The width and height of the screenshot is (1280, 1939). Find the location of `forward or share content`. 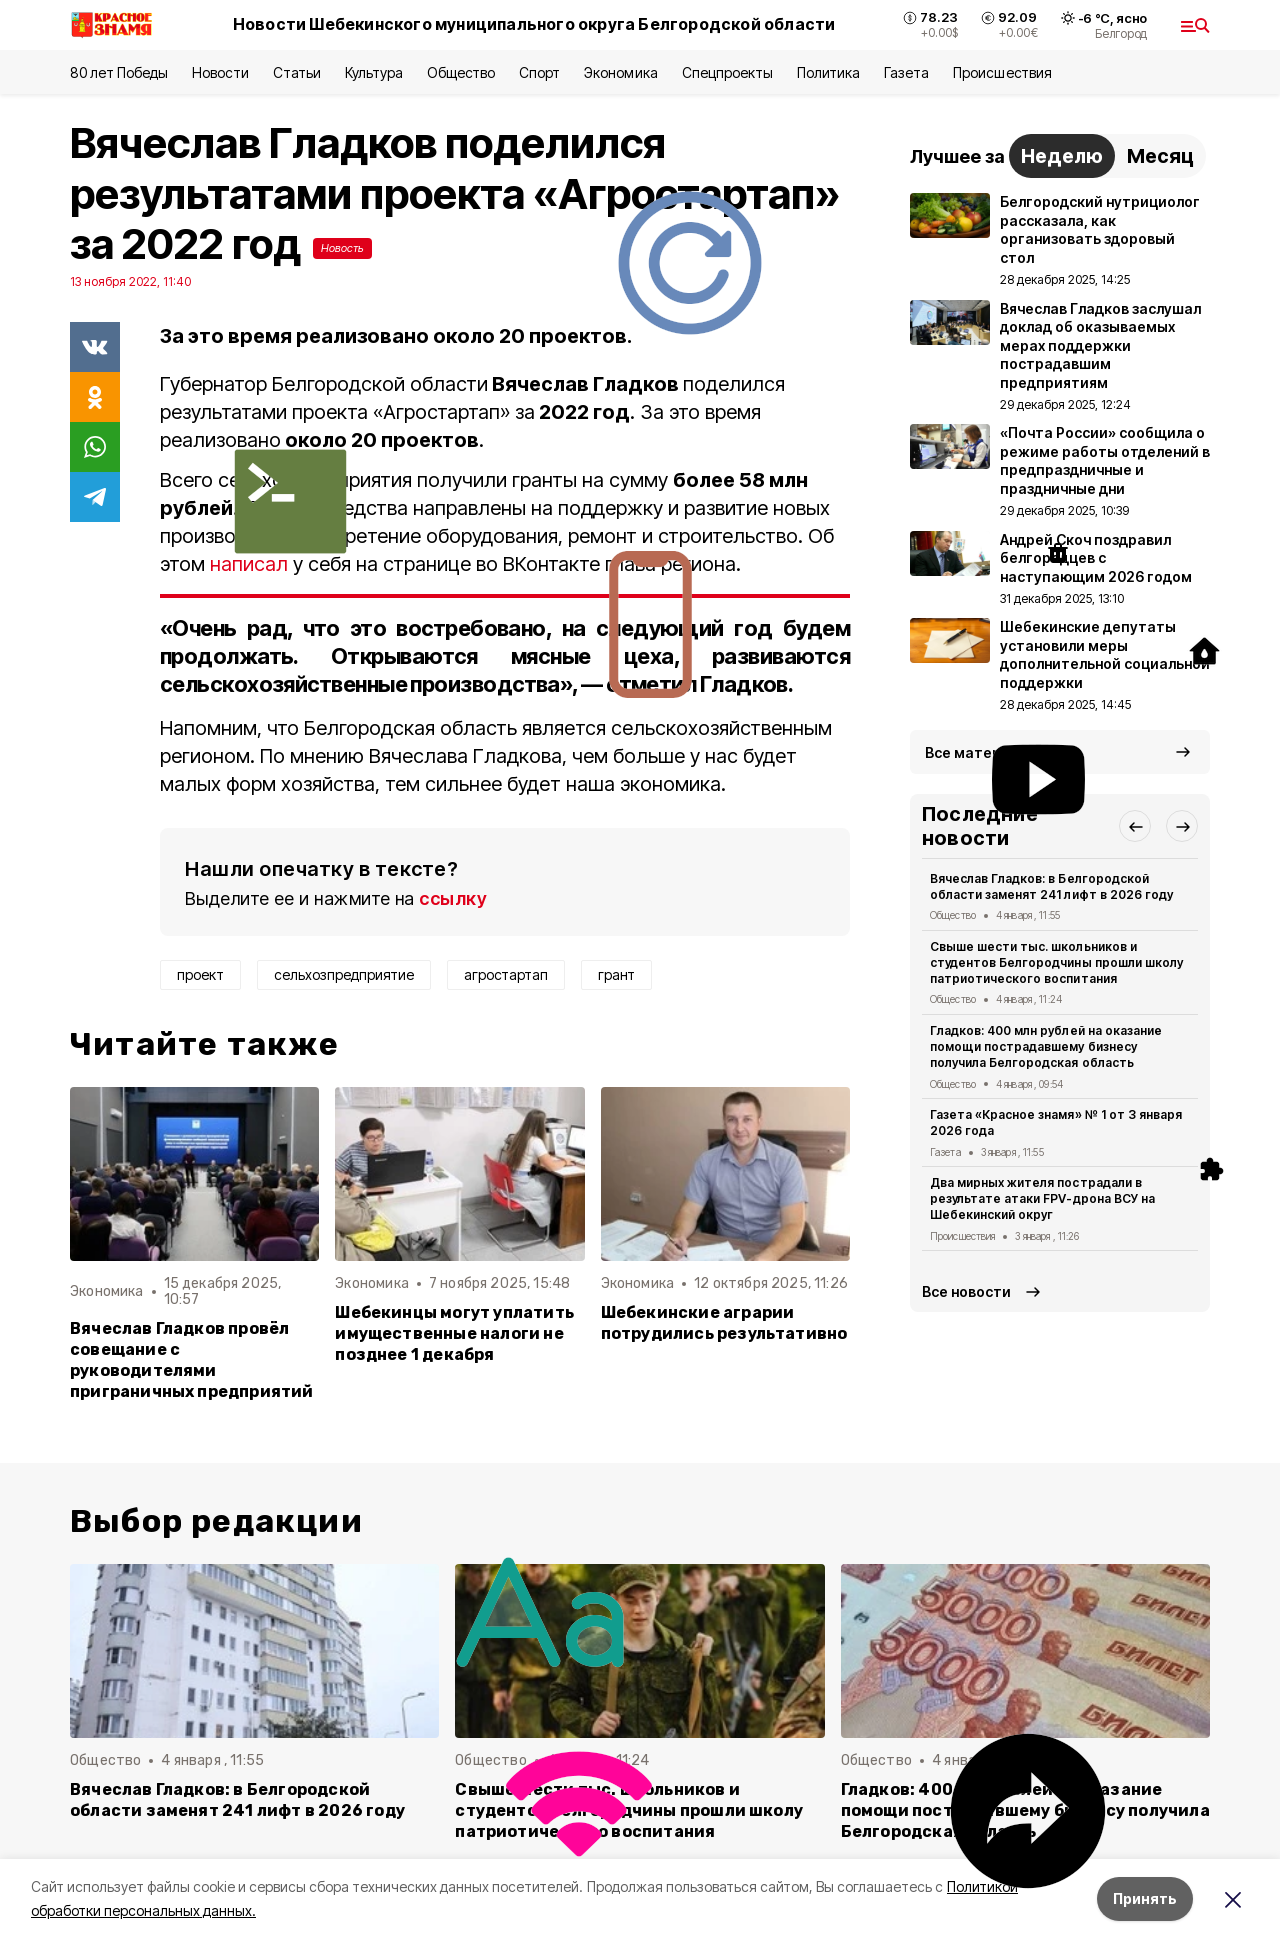

forward or share content is located at coordinates (1028, 1811).